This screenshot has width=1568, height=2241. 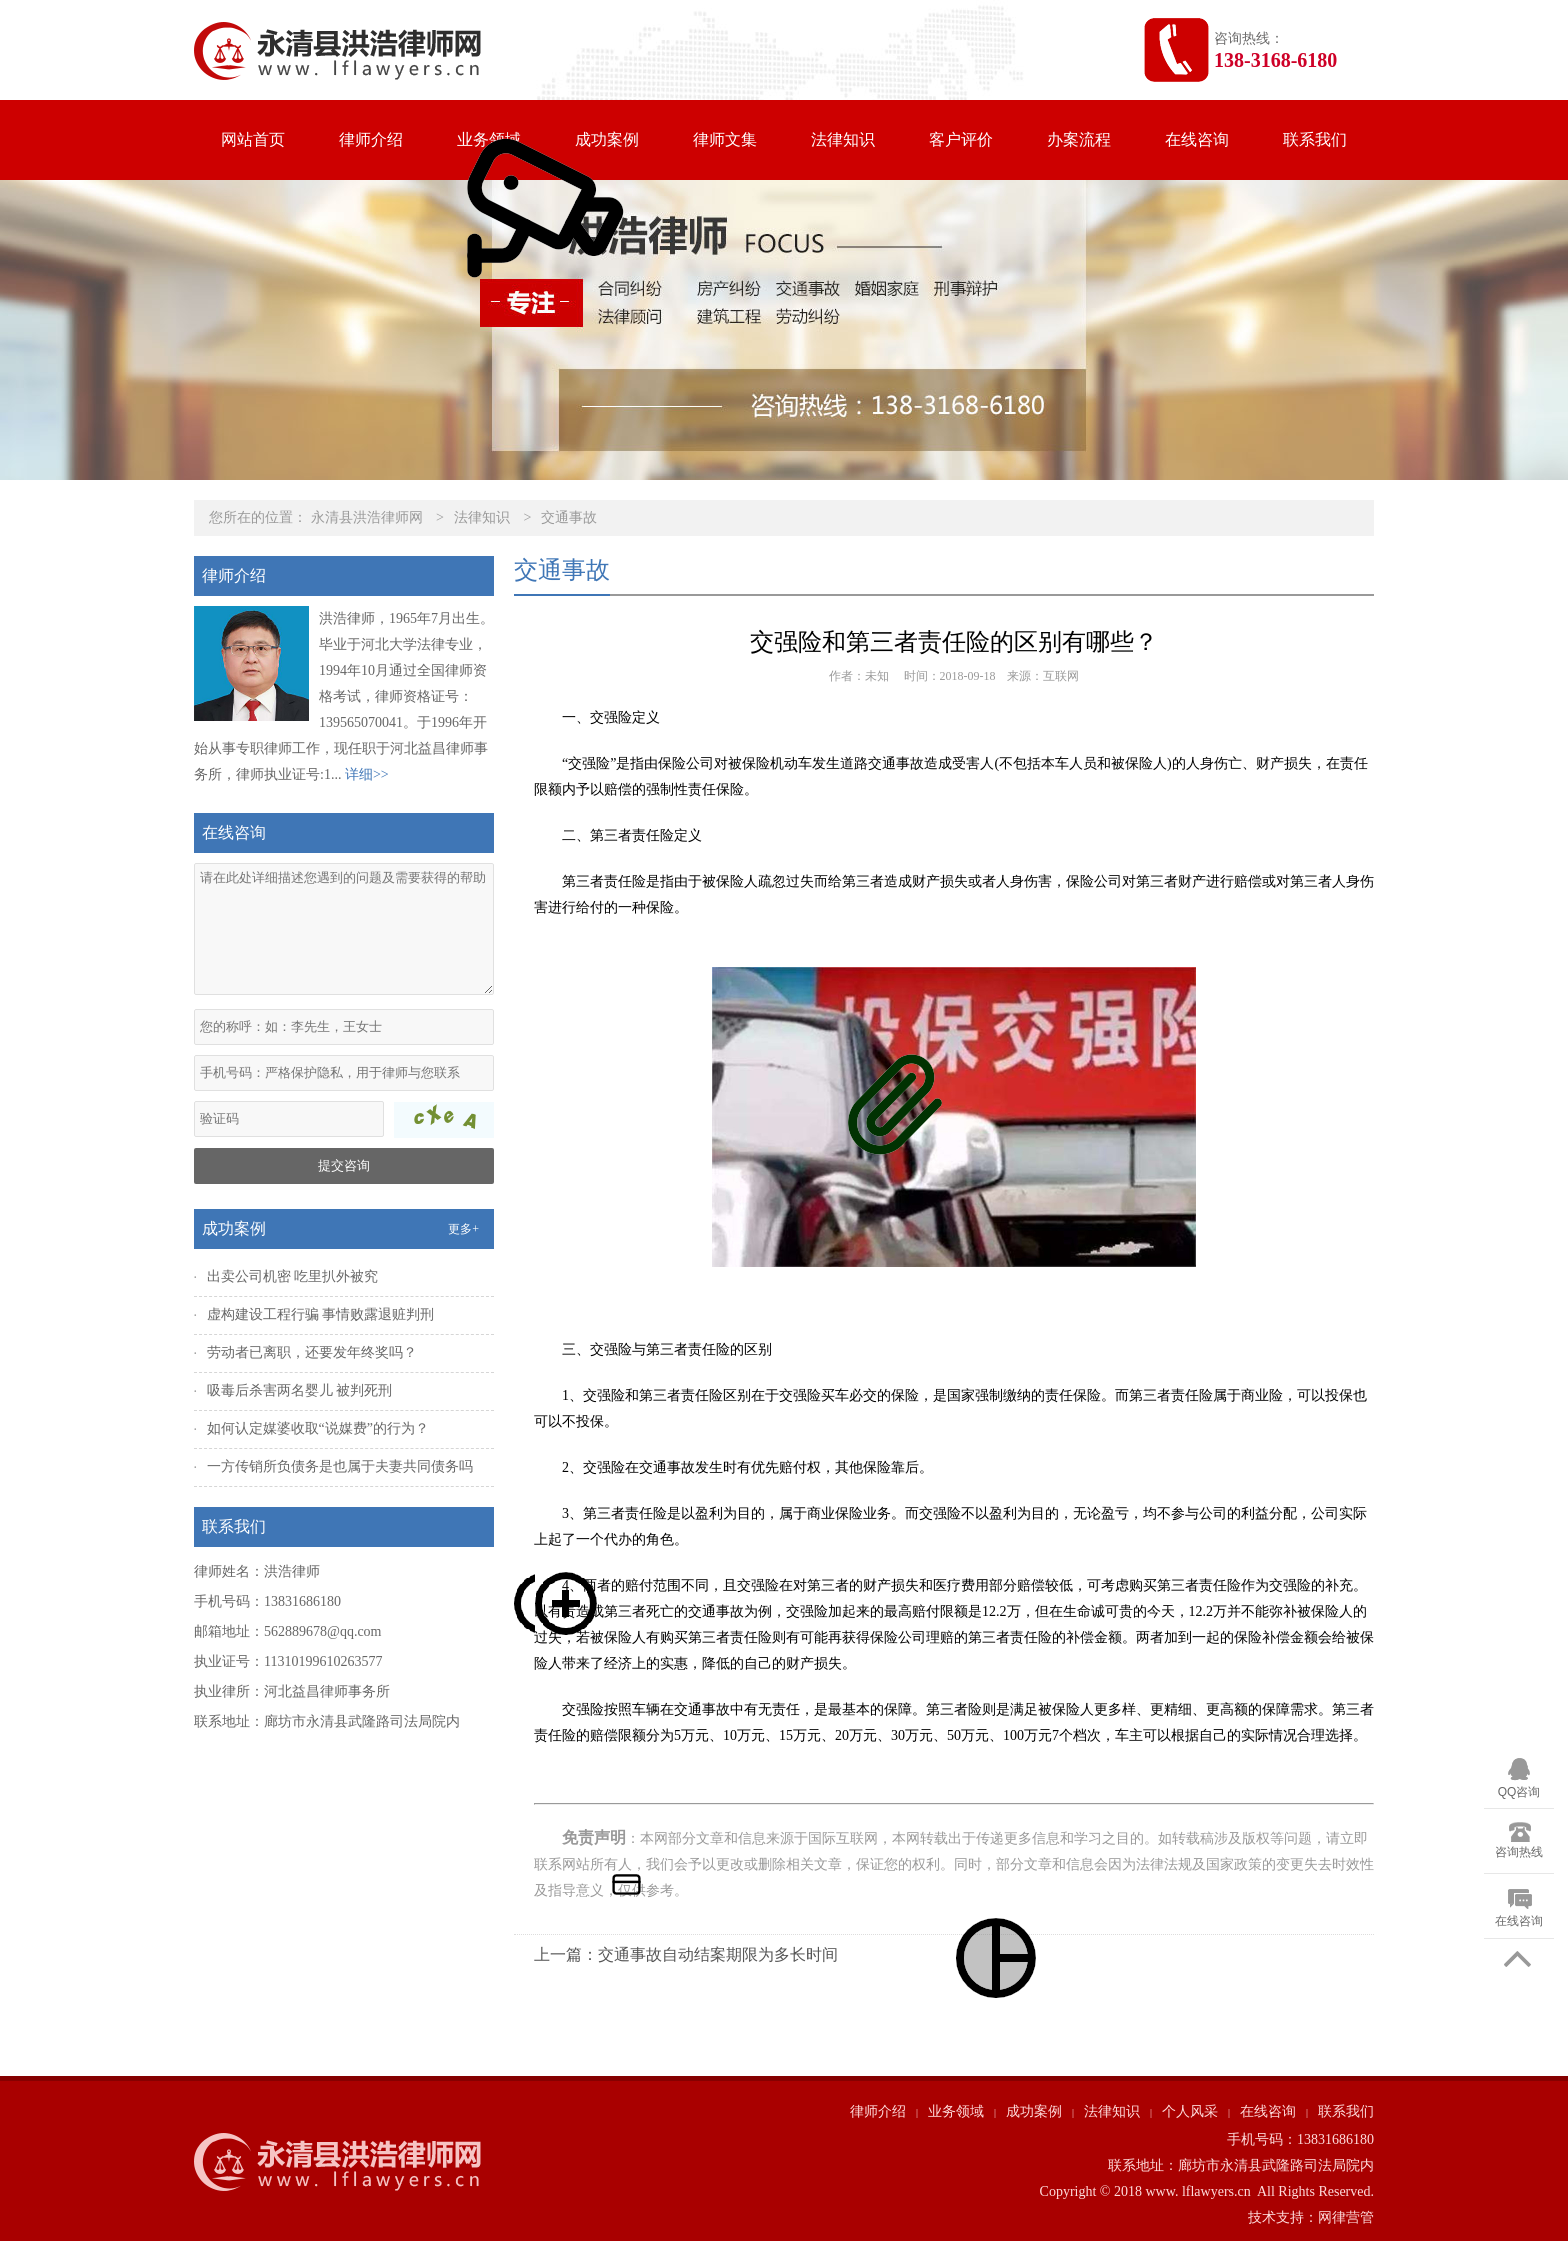 What do you see at coordinates (996, 1958) in the screenshot?
I see `view data breakdown or statistics` at bounding box center [996, 1958].